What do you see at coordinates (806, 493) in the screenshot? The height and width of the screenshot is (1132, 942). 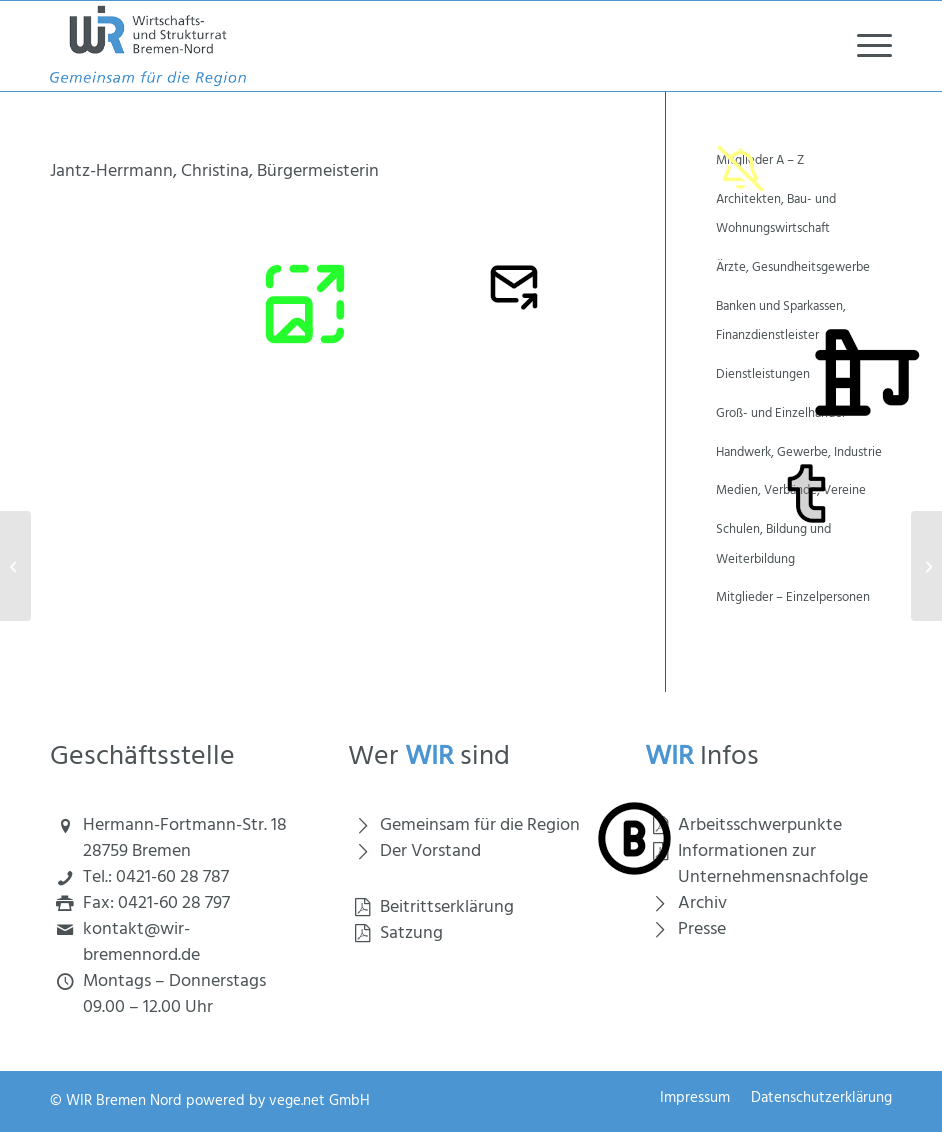 I see `open the Tumblr app` at bounding box center [806, 493].